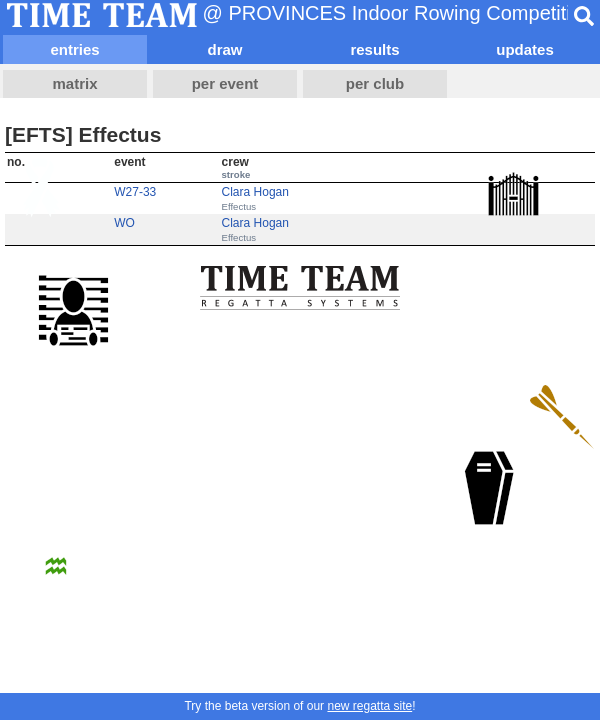  Describe the element at coordinates (562, 417) in the screenshot. I see `play darts or dart-themed game` at that location.